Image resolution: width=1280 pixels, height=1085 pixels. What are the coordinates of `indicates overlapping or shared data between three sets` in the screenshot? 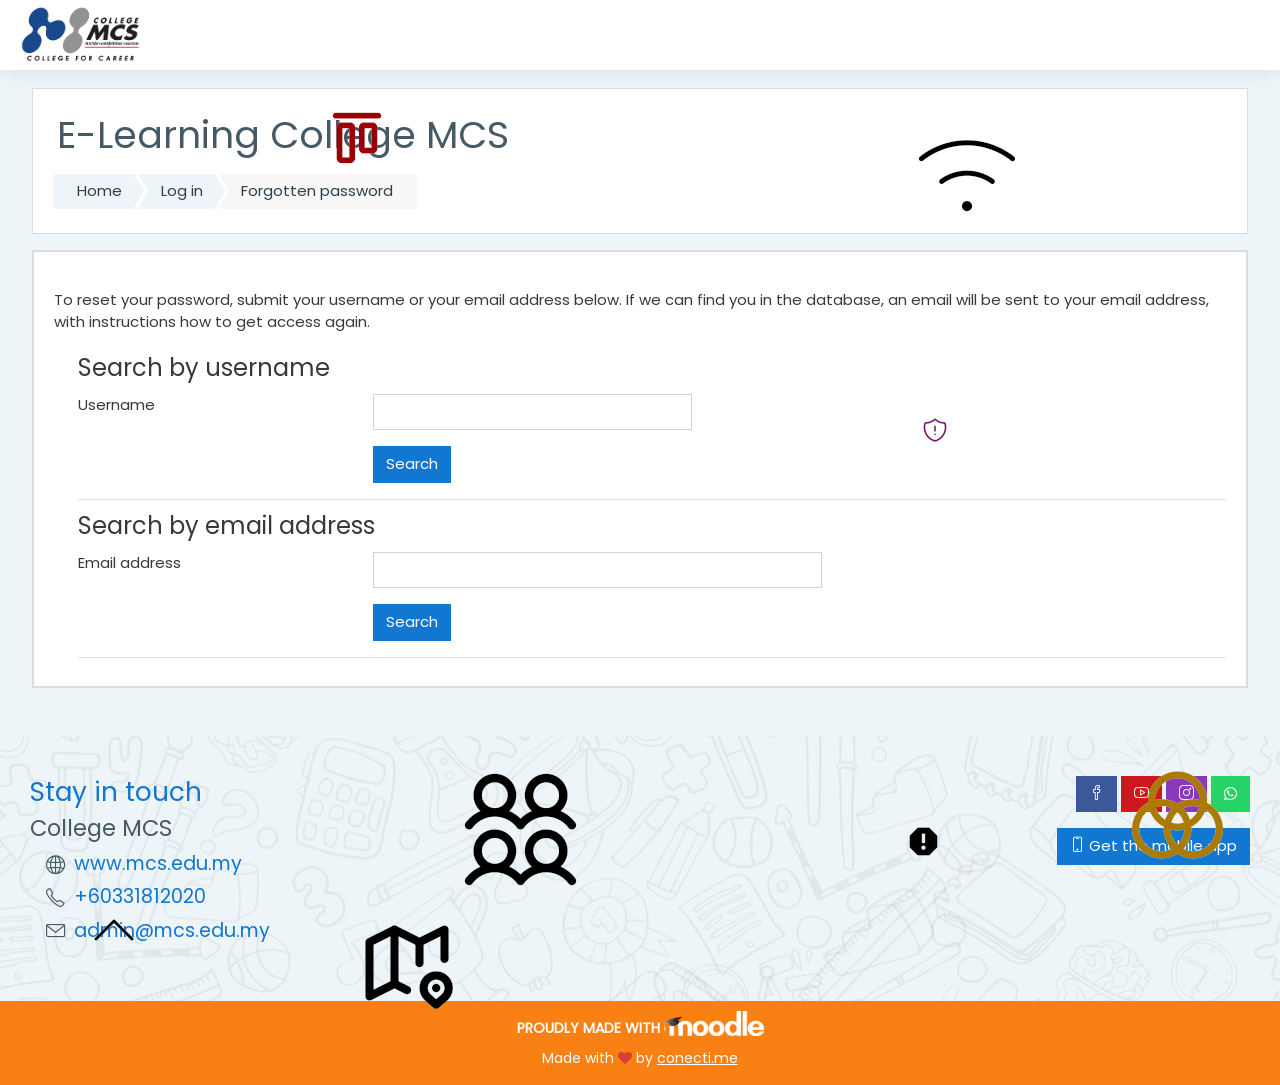 It's located at (1177, 816).